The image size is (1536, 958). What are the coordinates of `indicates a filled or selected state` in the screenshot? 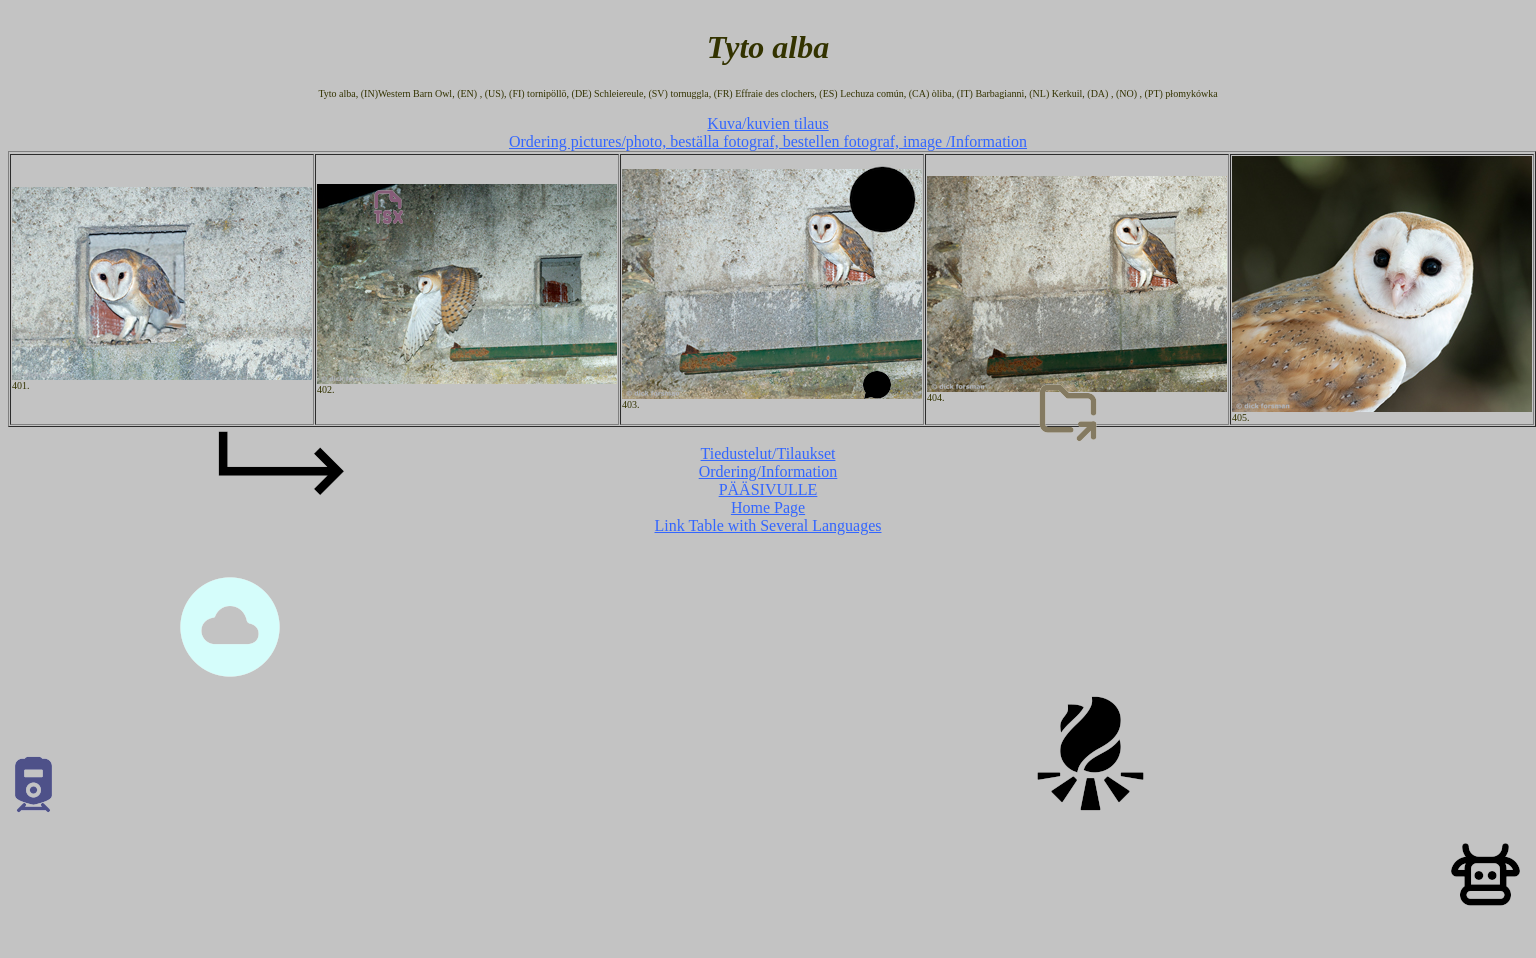 It's located at (882, 199).